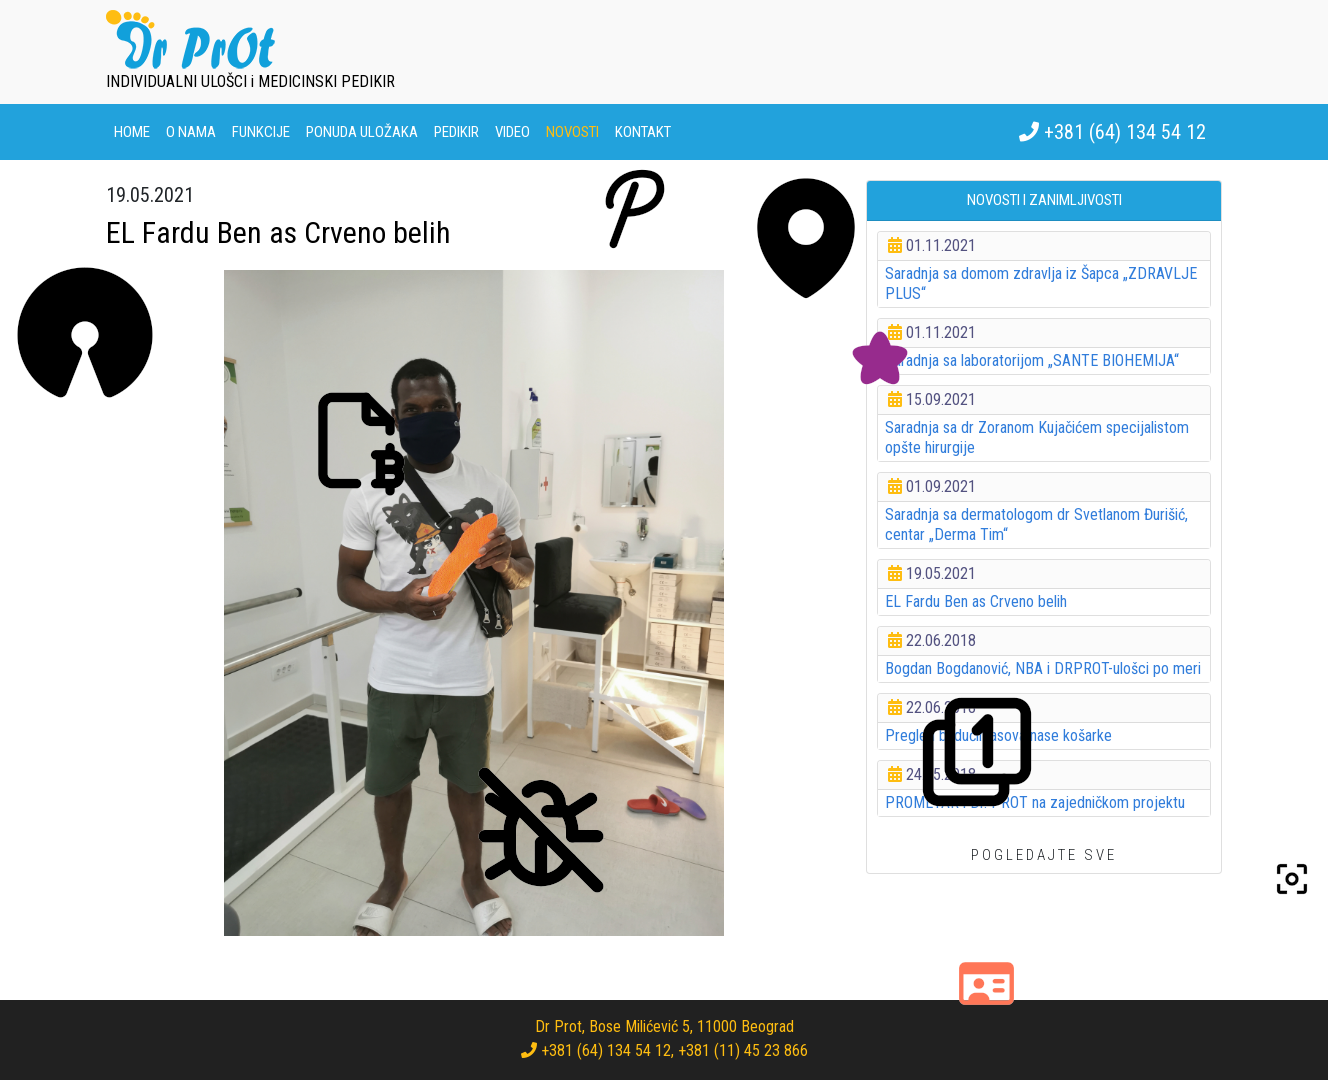 This screenshot has width=1328, height=1080. What do you see at coordinates (541, 830) in the screenshot?
I see `disable bug tracking or debugging mode` at bounding box center [541, 830].